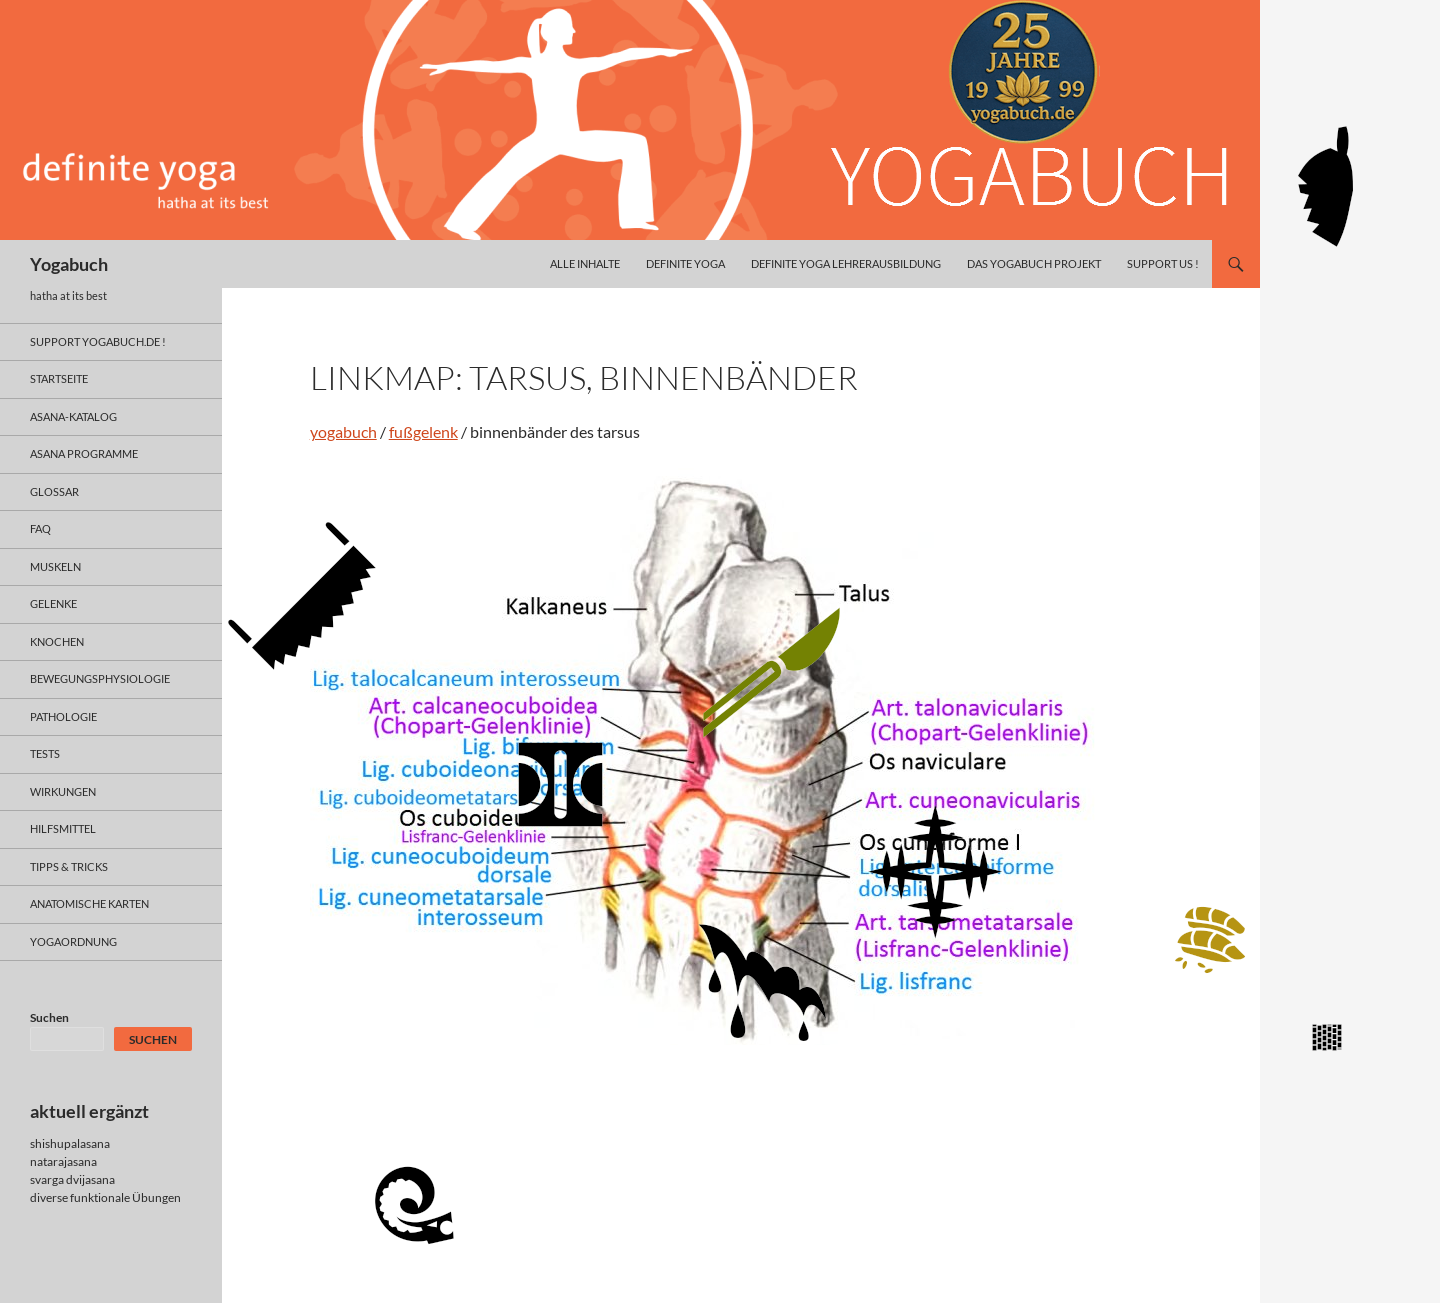  Describe the element at coordinates (762, 986) in the screenshot. I see `indicates damage or injury status in a game` at that location.